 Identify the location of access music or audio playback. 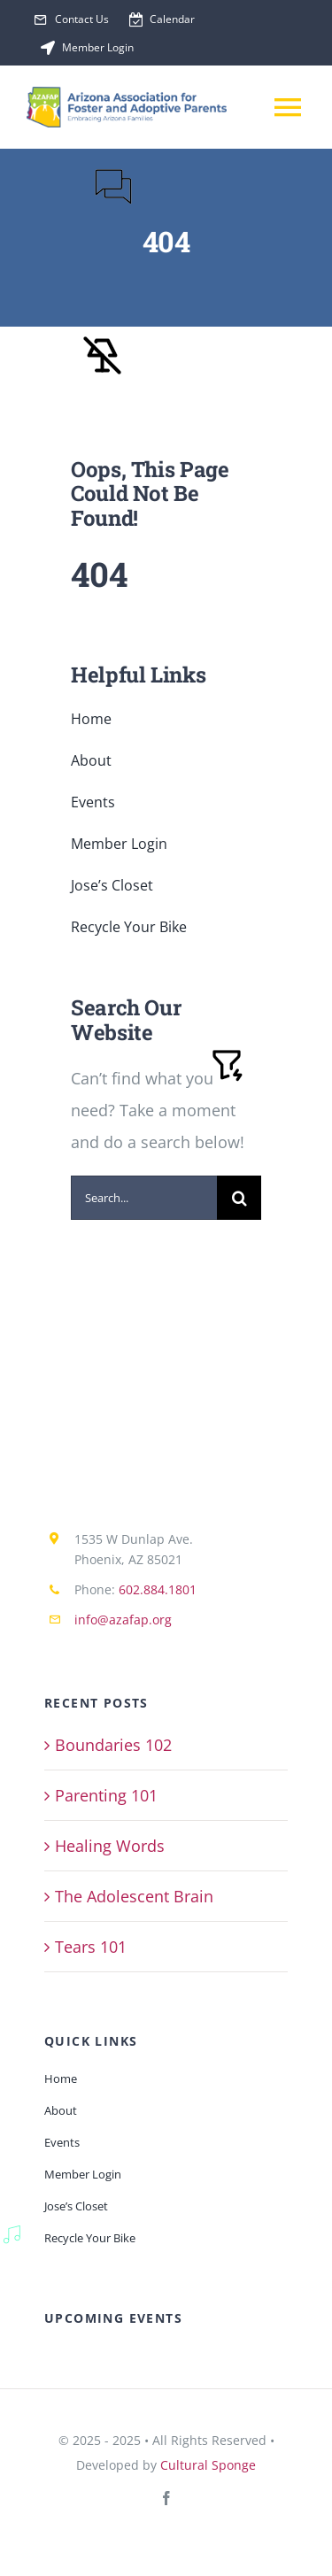
(12, 2234).